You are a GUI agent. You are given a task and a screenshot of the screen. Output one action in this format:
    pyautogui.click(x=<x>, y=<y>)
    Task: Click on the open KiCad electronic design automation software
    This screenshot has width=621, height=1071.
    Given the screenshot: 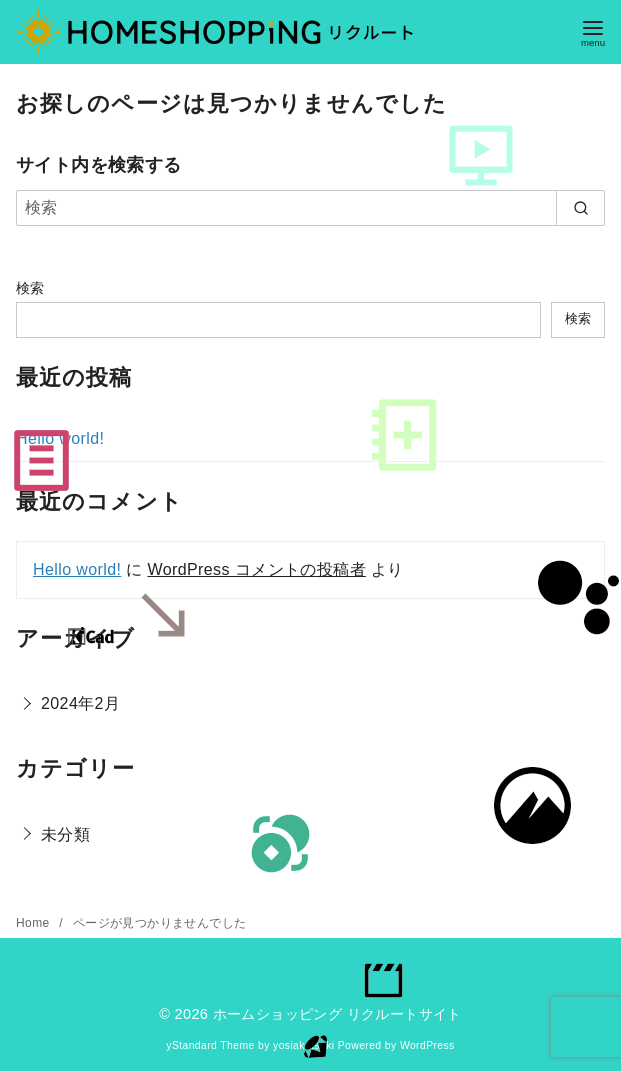 What is the action you would take?
    pyautogui.click(x=91, y=636)
    